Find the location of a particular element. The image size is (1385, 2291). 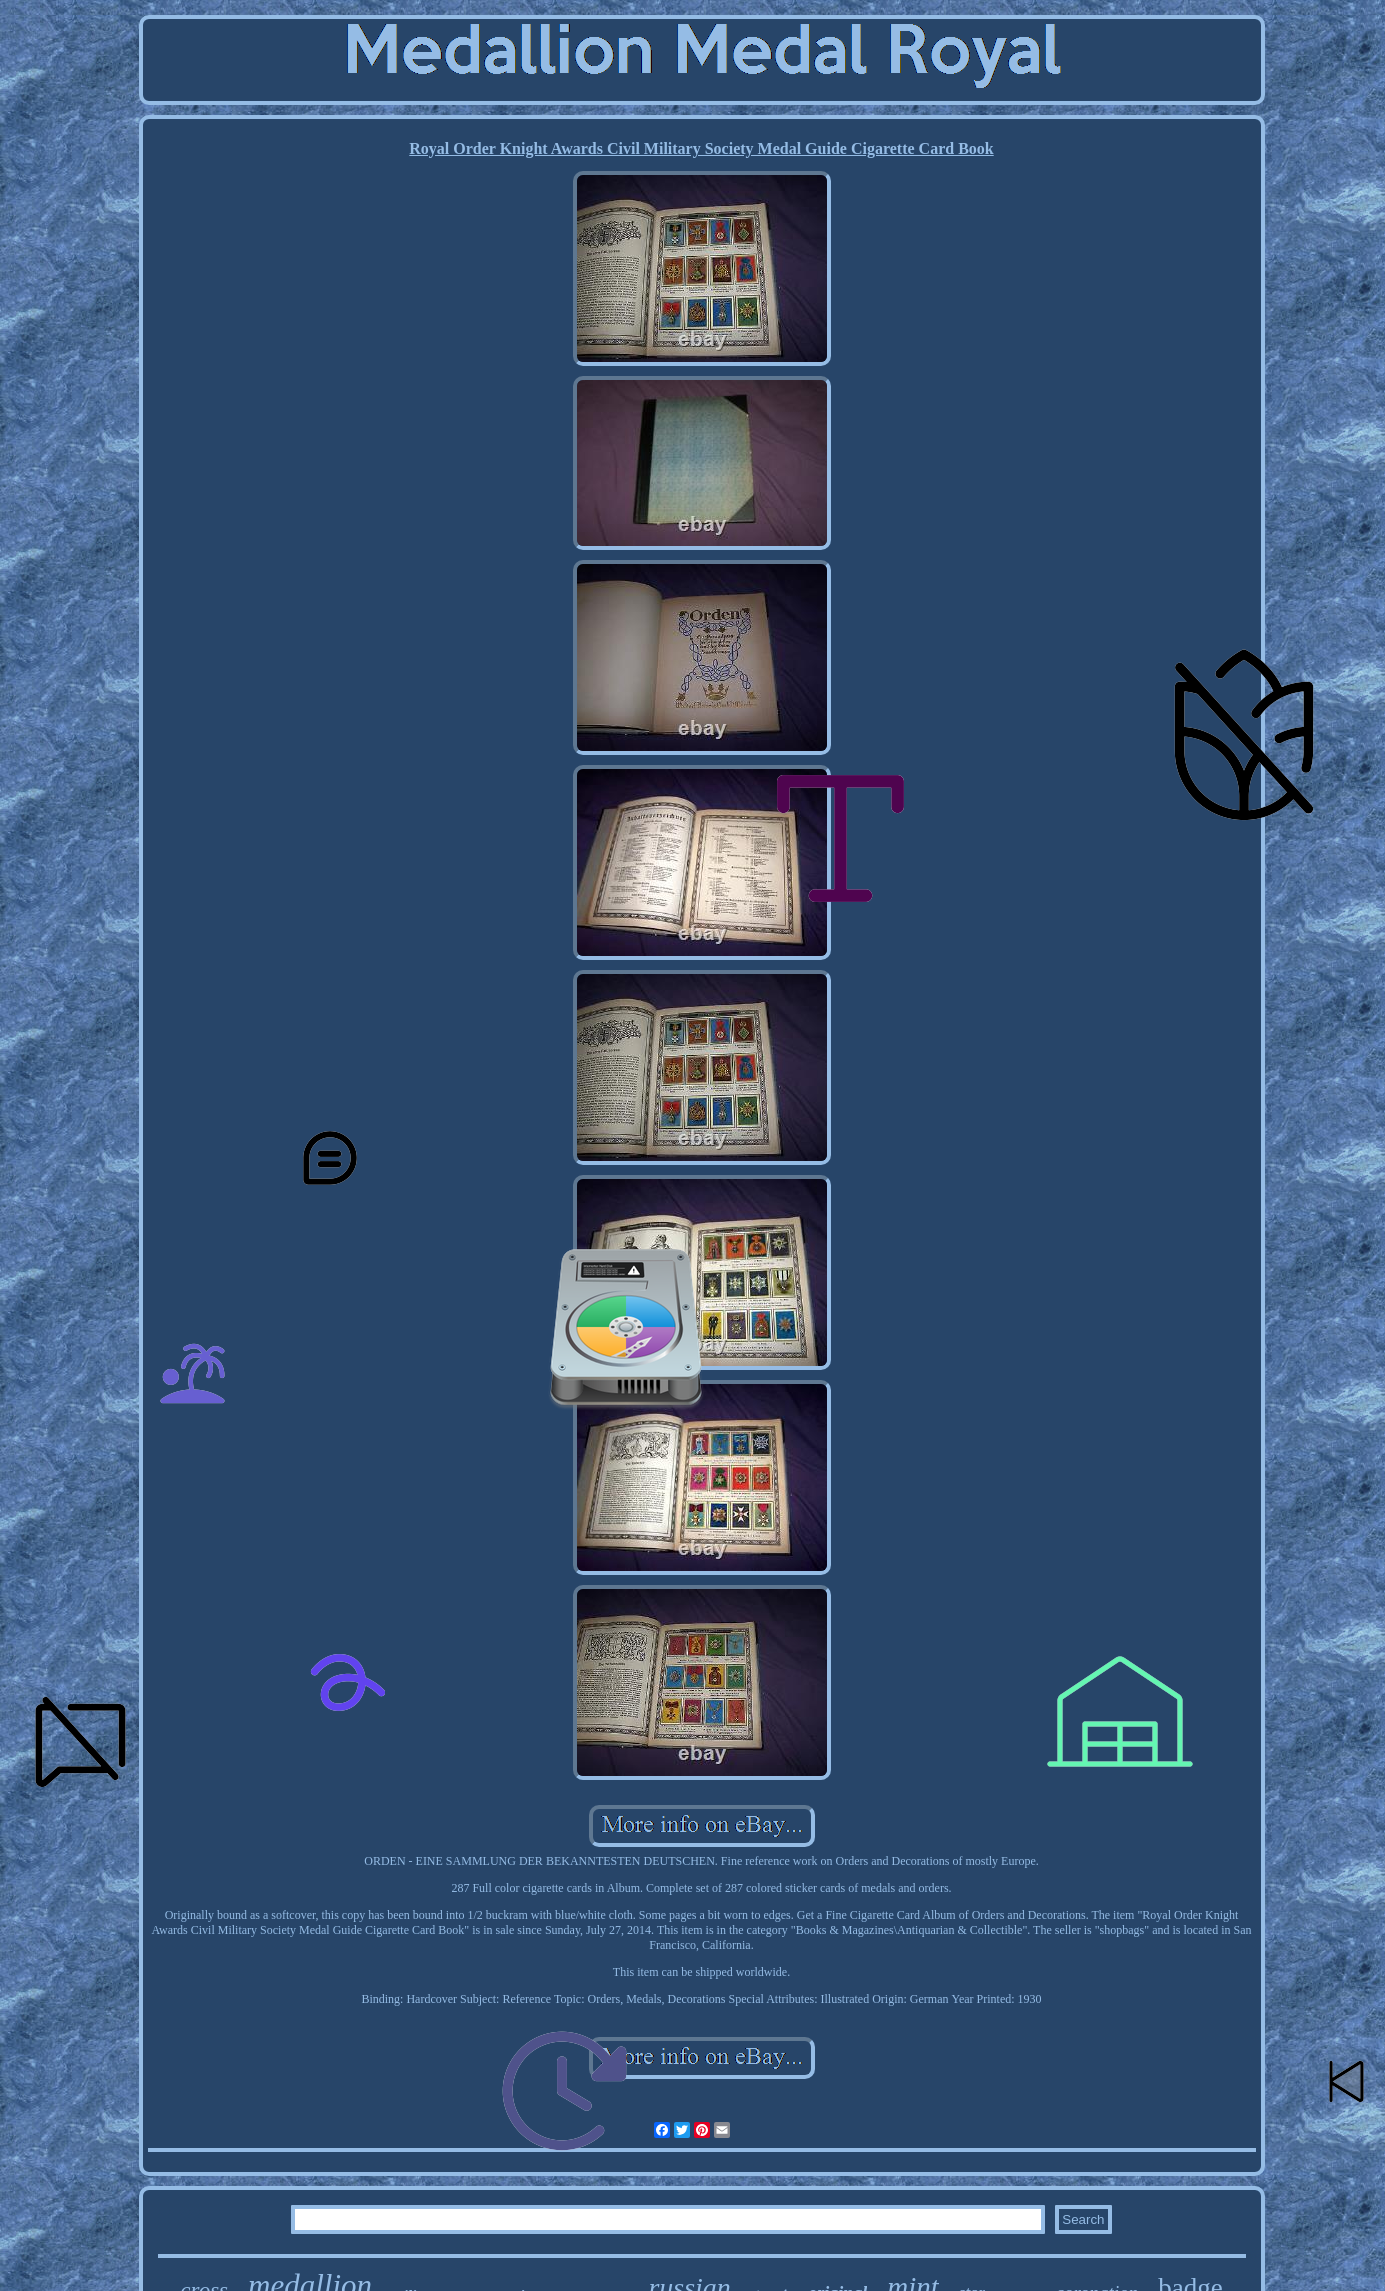

indicates gluten-free or grain-free option is located at coordinates (1244, 738).